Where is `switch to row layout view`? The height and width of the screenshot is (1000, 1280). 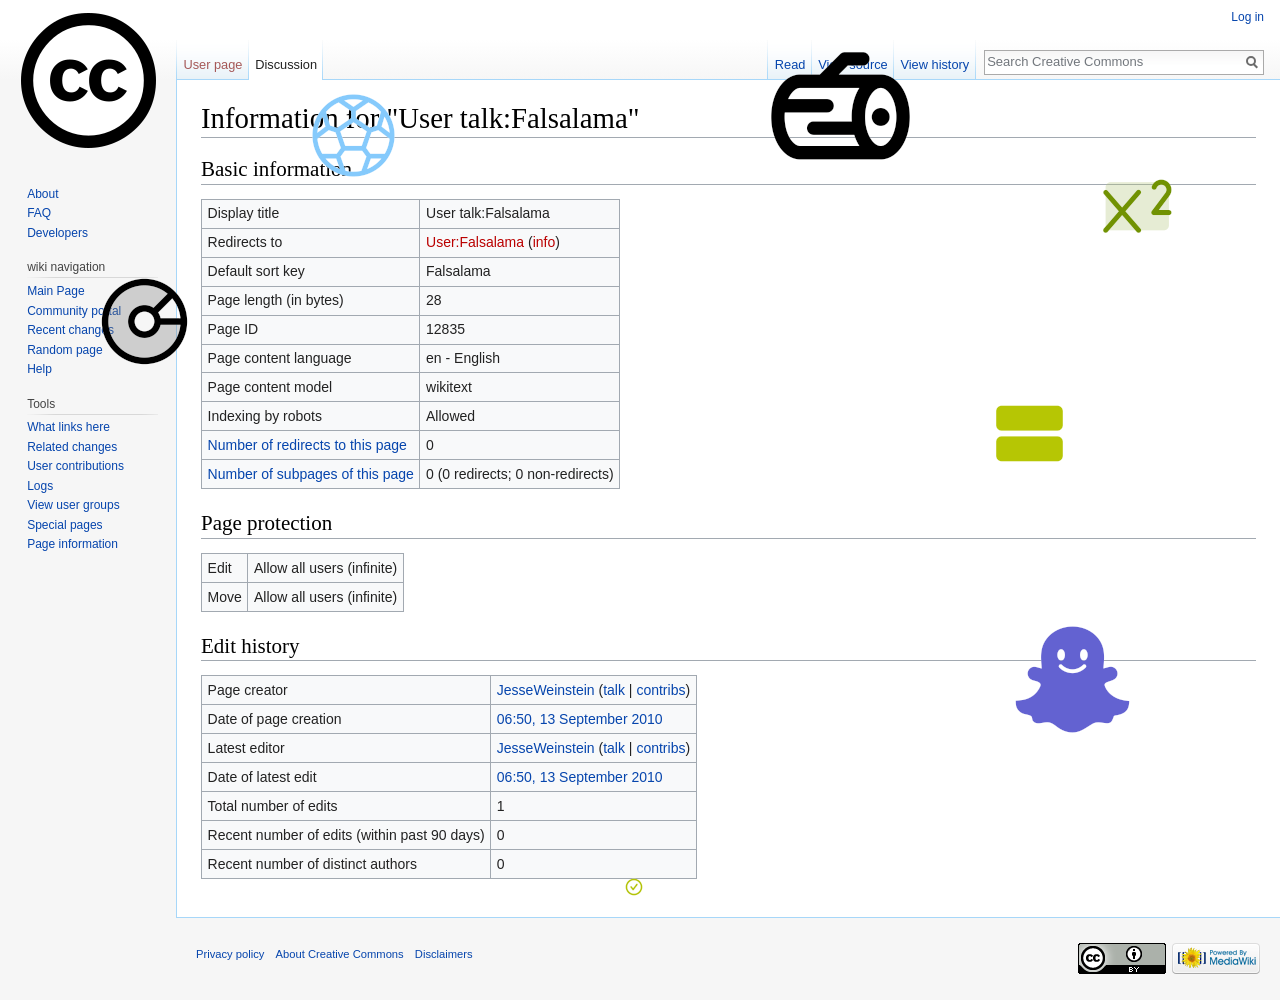
switch to row layout view is located at coordinates (1029, 433).